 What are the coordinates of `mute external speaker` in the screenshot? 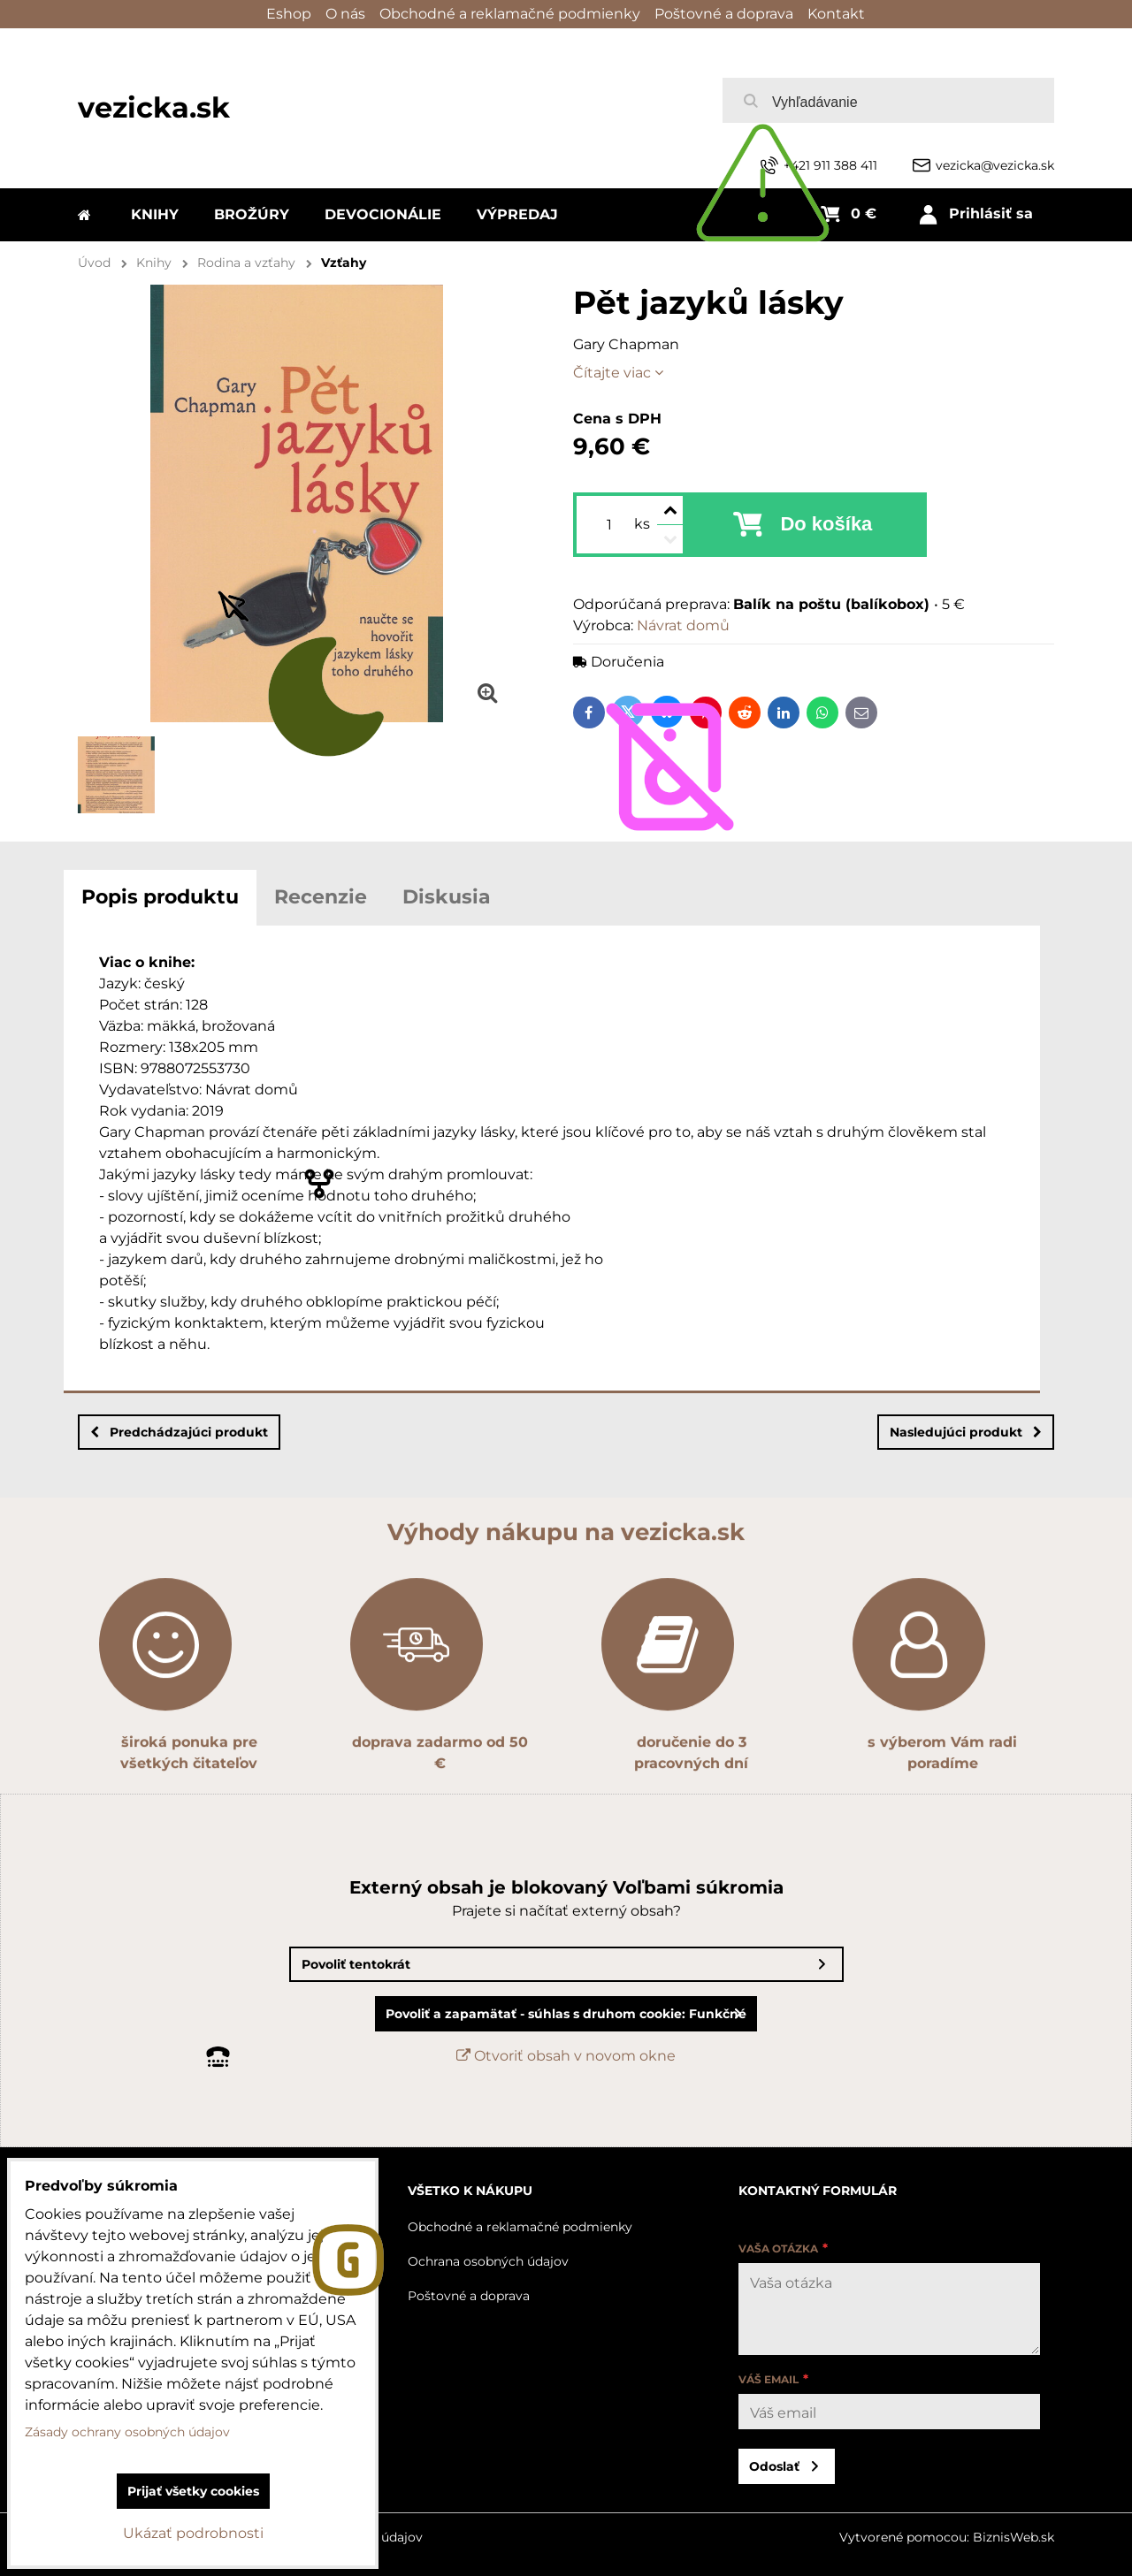 It's located at (669, 766).